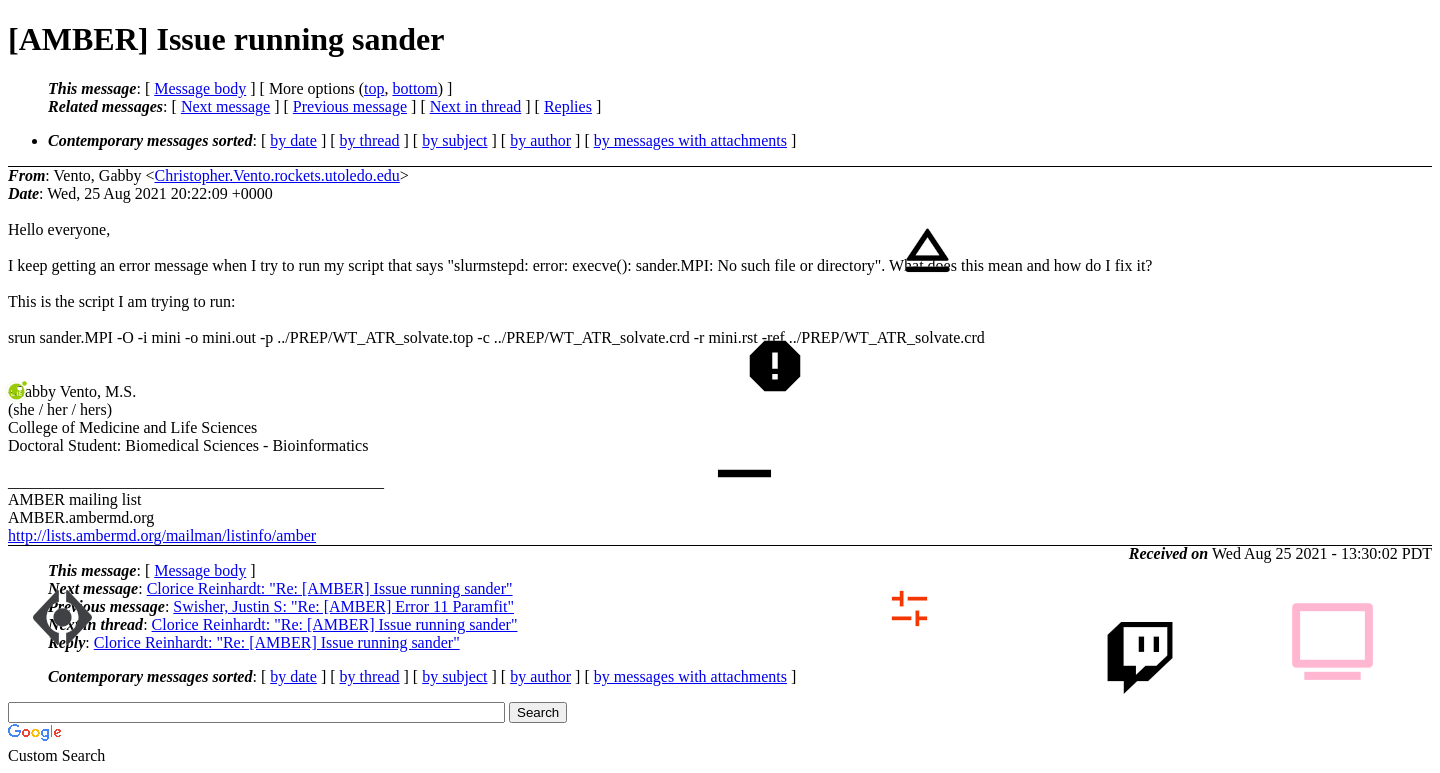 This screenshot has height=773, width=1440. Describe the element at coordinates (16, 391) in the screenshot. I see `lua programming language logo` at that location.